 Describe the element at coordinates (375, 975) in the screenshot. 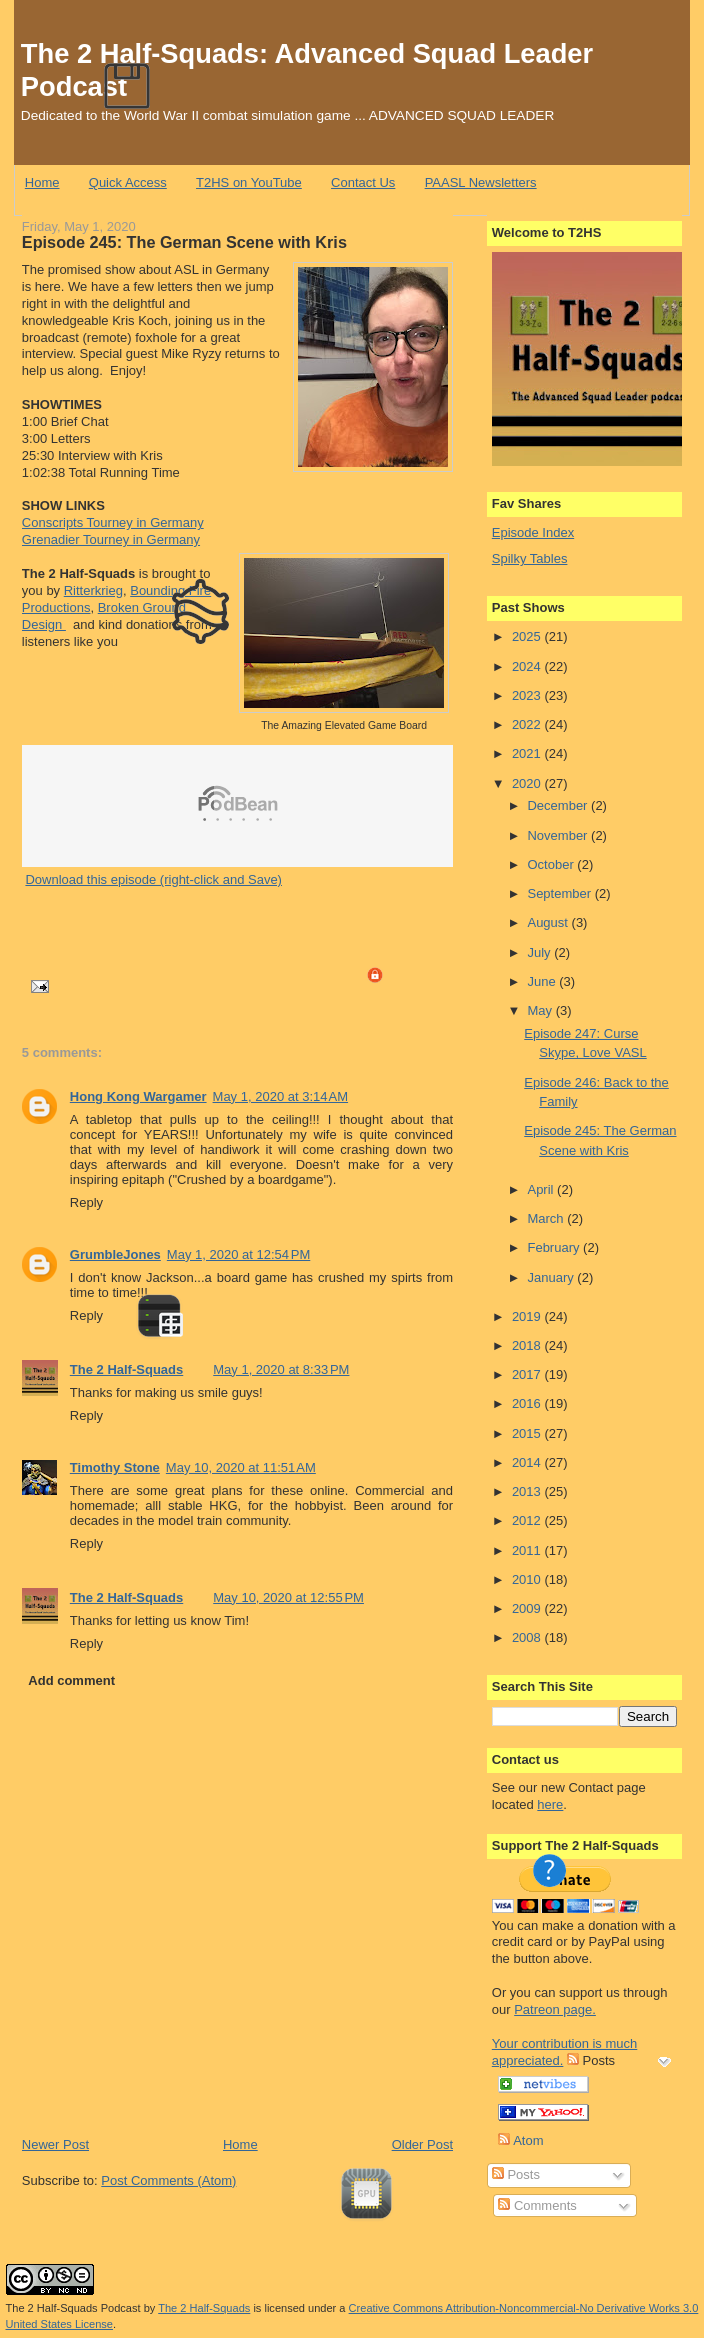

I see `lock your screen` at that location.